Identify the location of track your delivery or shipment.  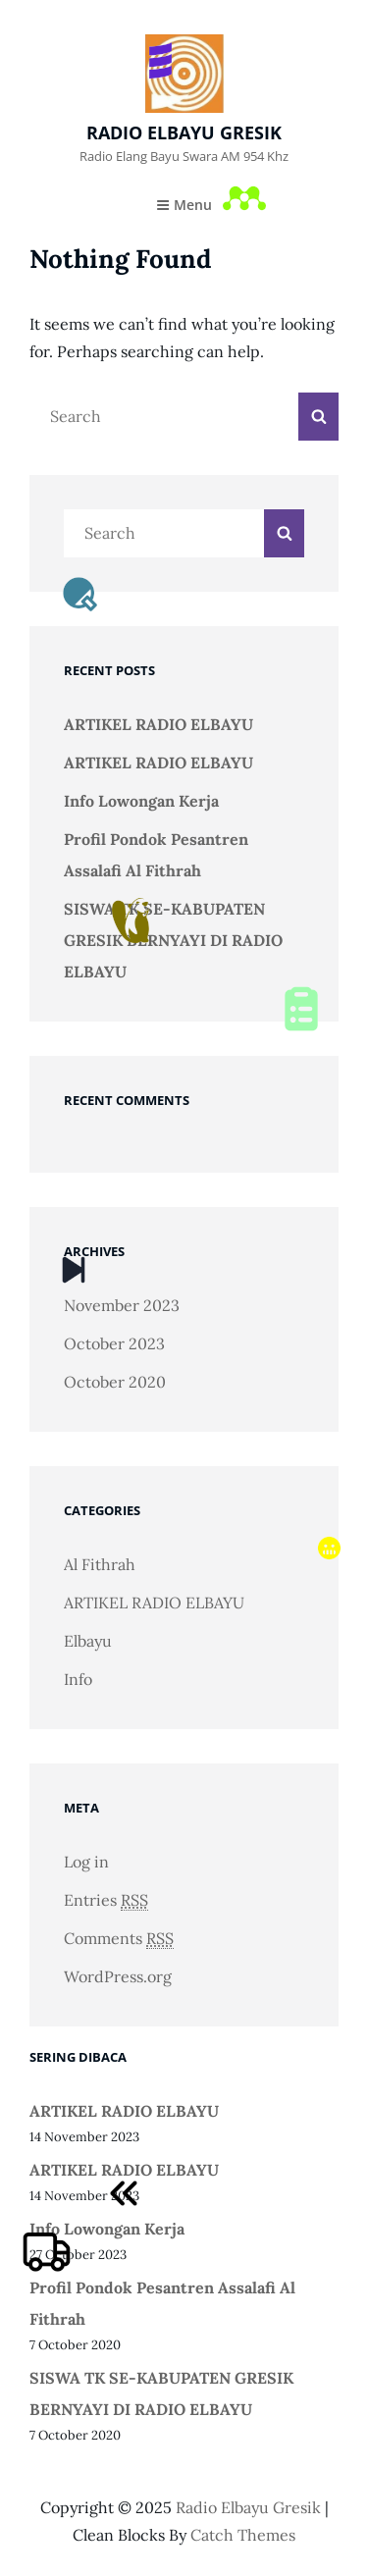
(46, 2250).